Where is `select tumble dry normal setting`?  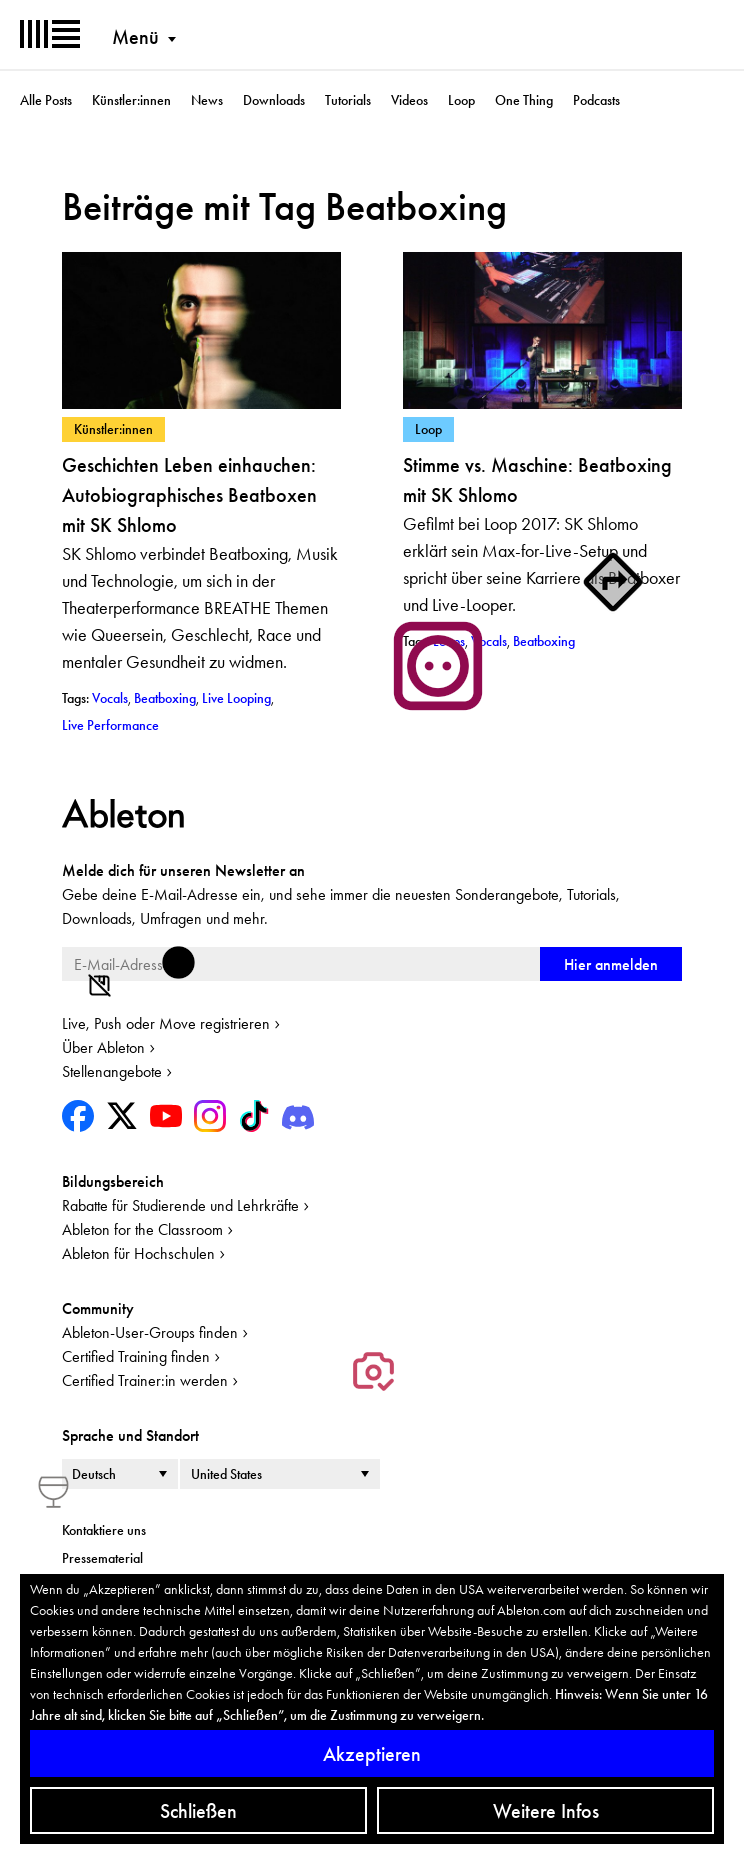
select tumble dry normal setting is located at coordinates (438, 666).